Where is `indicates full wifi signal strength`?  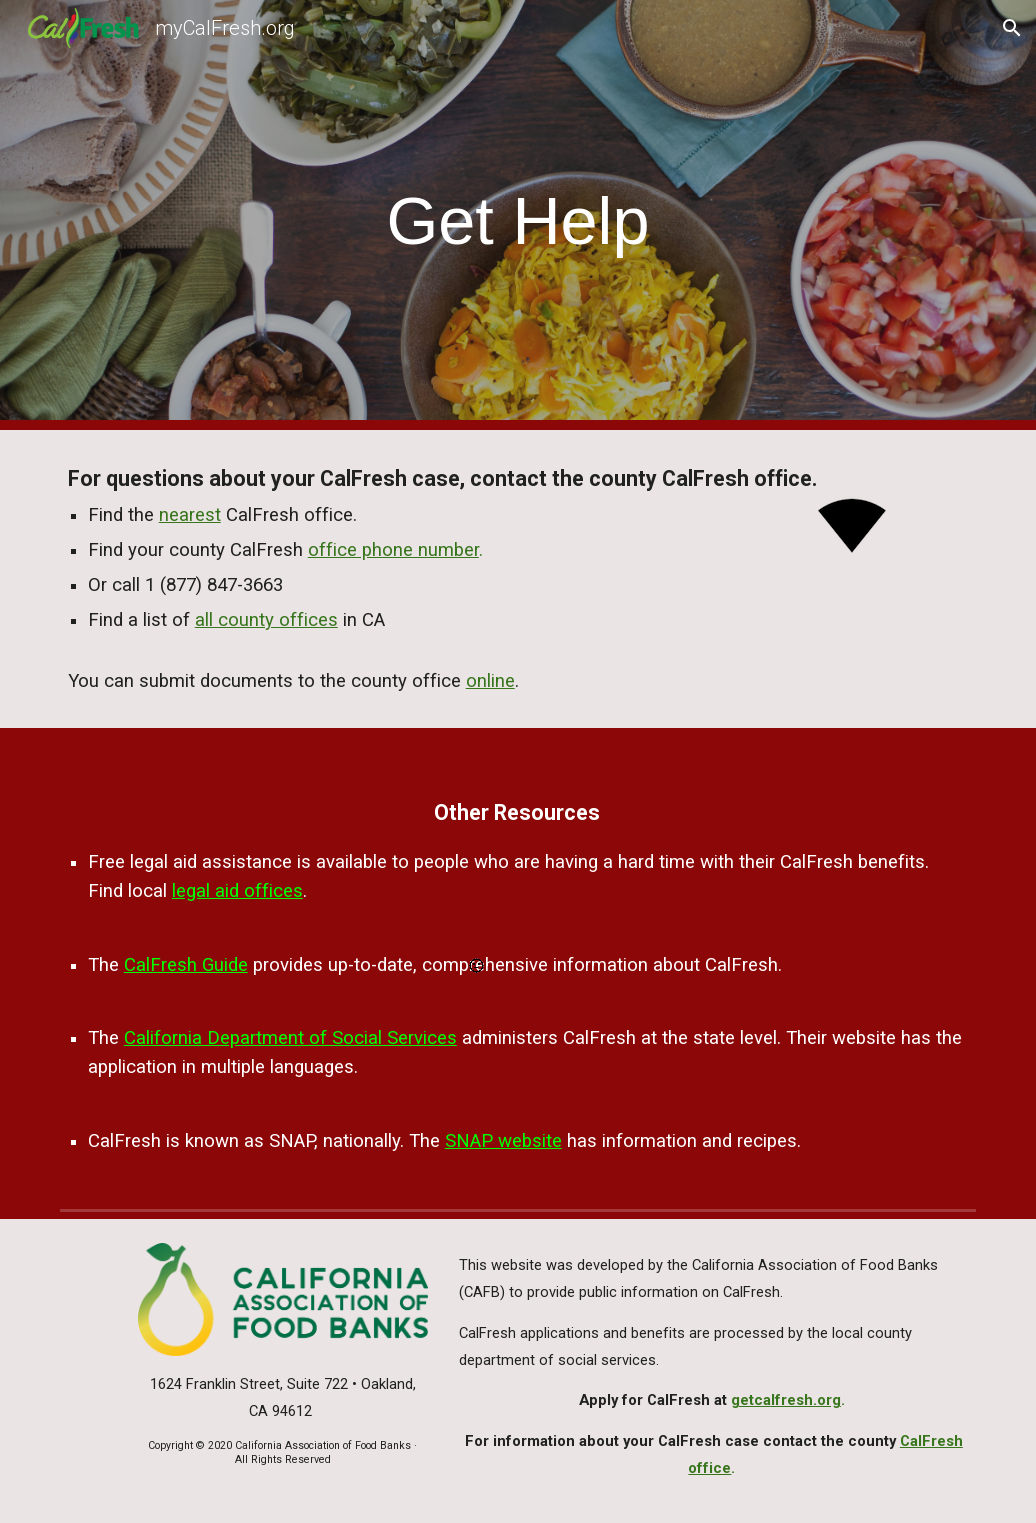
indicates full wifi signal strength is located at coordinates (852, 525).